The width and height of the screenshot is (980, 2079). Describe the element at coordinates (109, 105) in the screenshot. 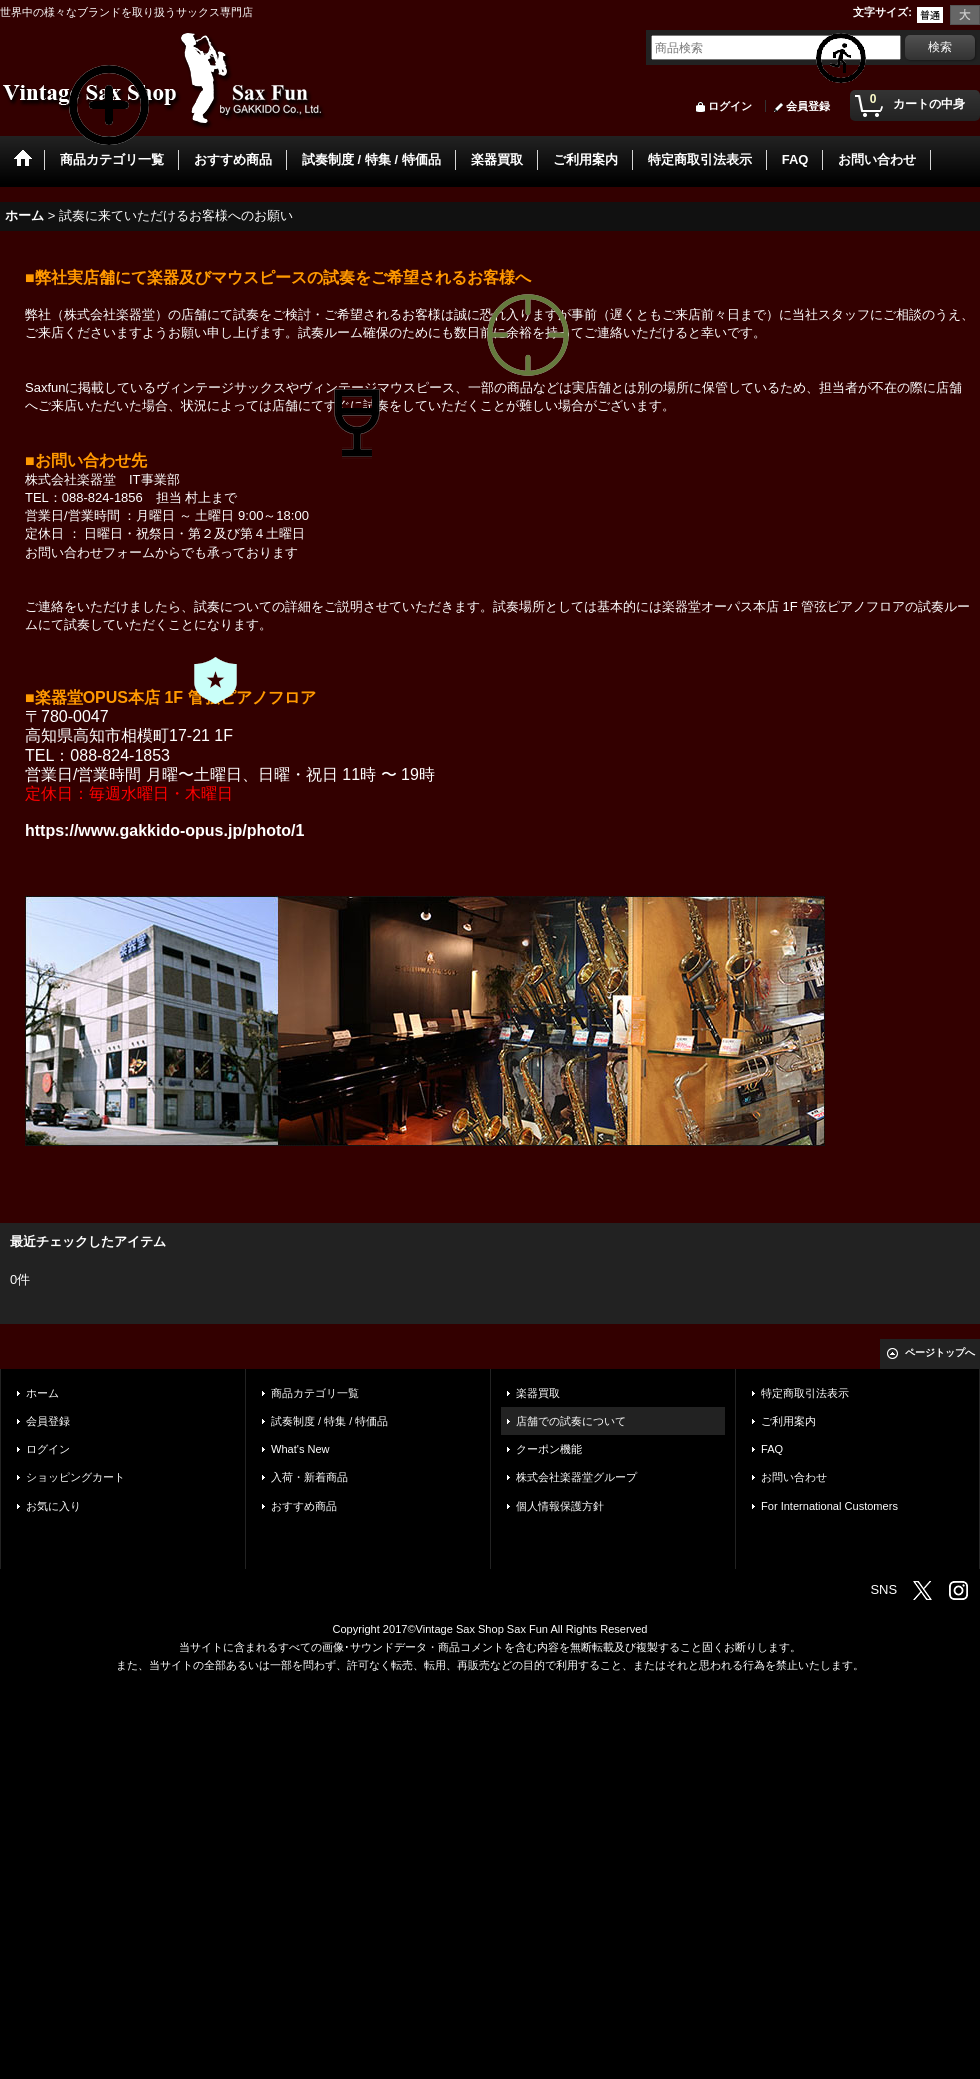

I see `add a new item or entry` at that location.